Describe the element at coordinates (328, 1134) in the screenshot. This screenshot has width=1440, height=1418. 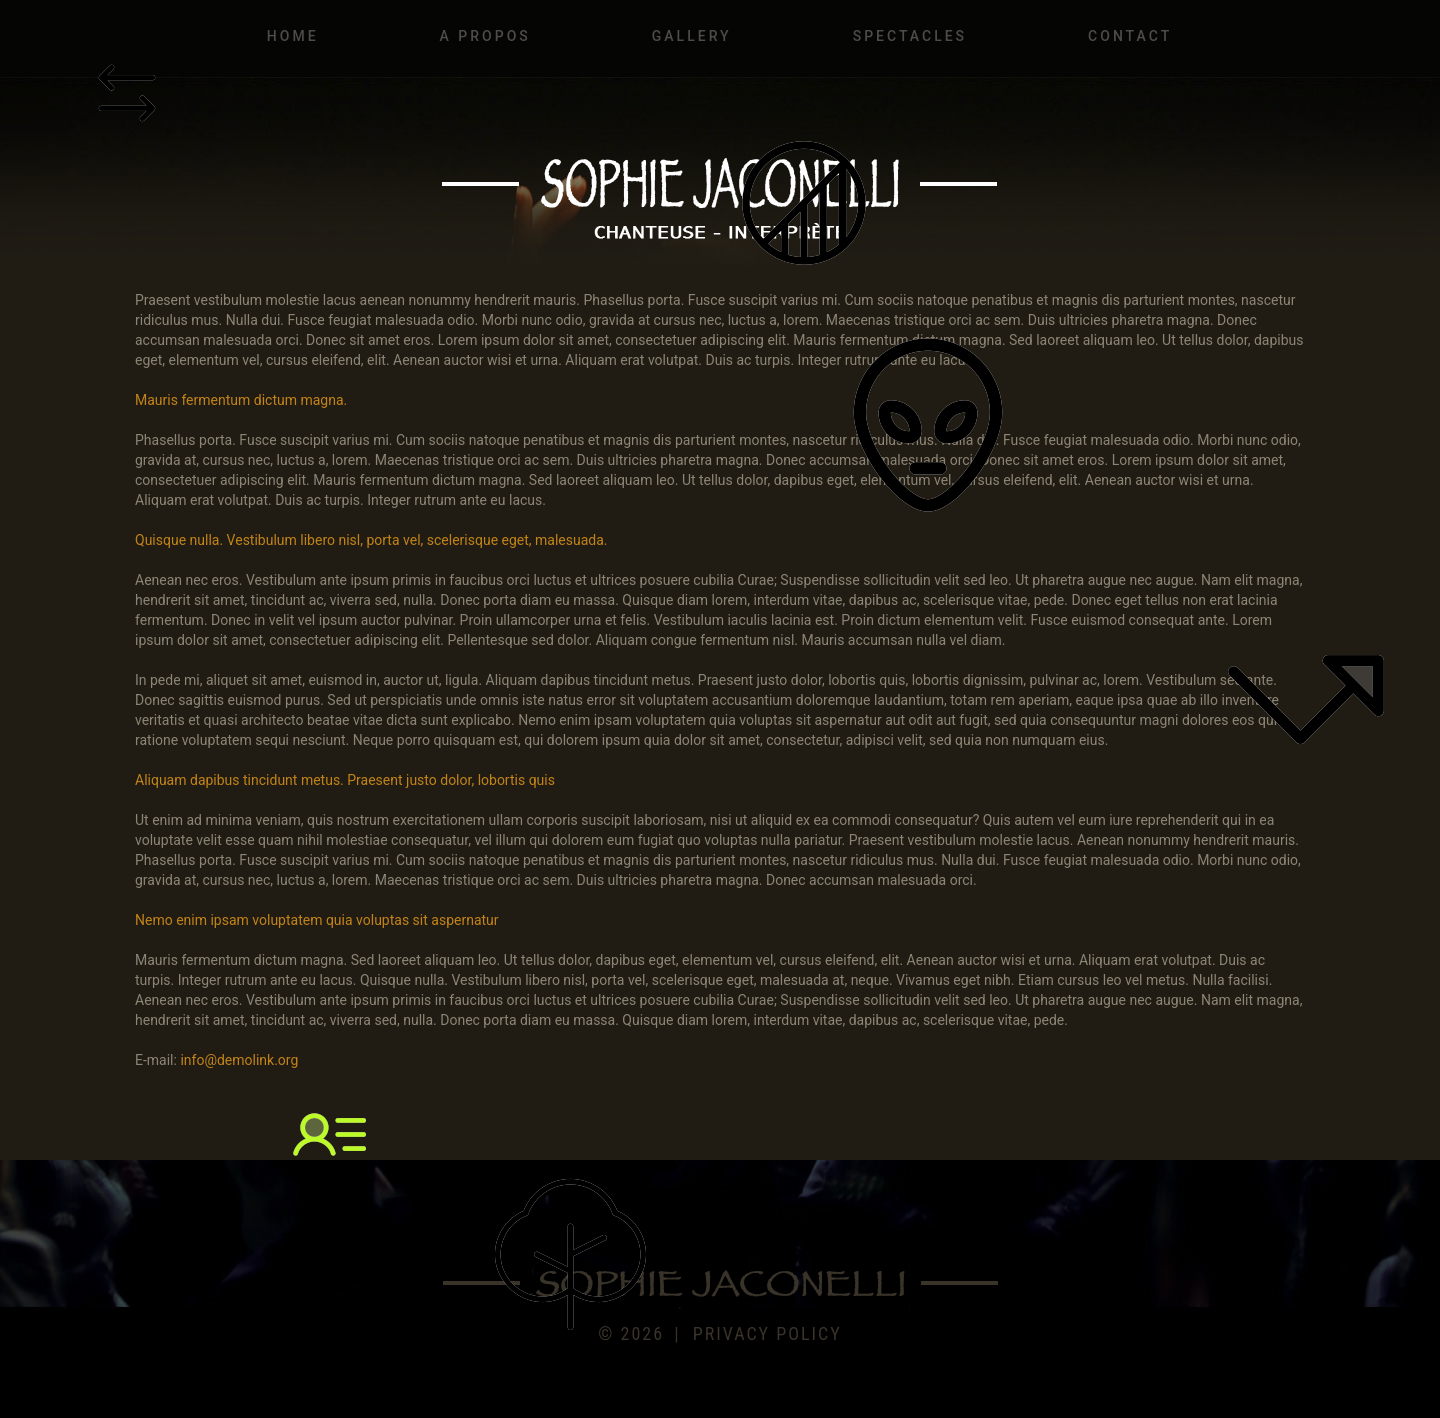
I see `view user directory or contact list` at that location.